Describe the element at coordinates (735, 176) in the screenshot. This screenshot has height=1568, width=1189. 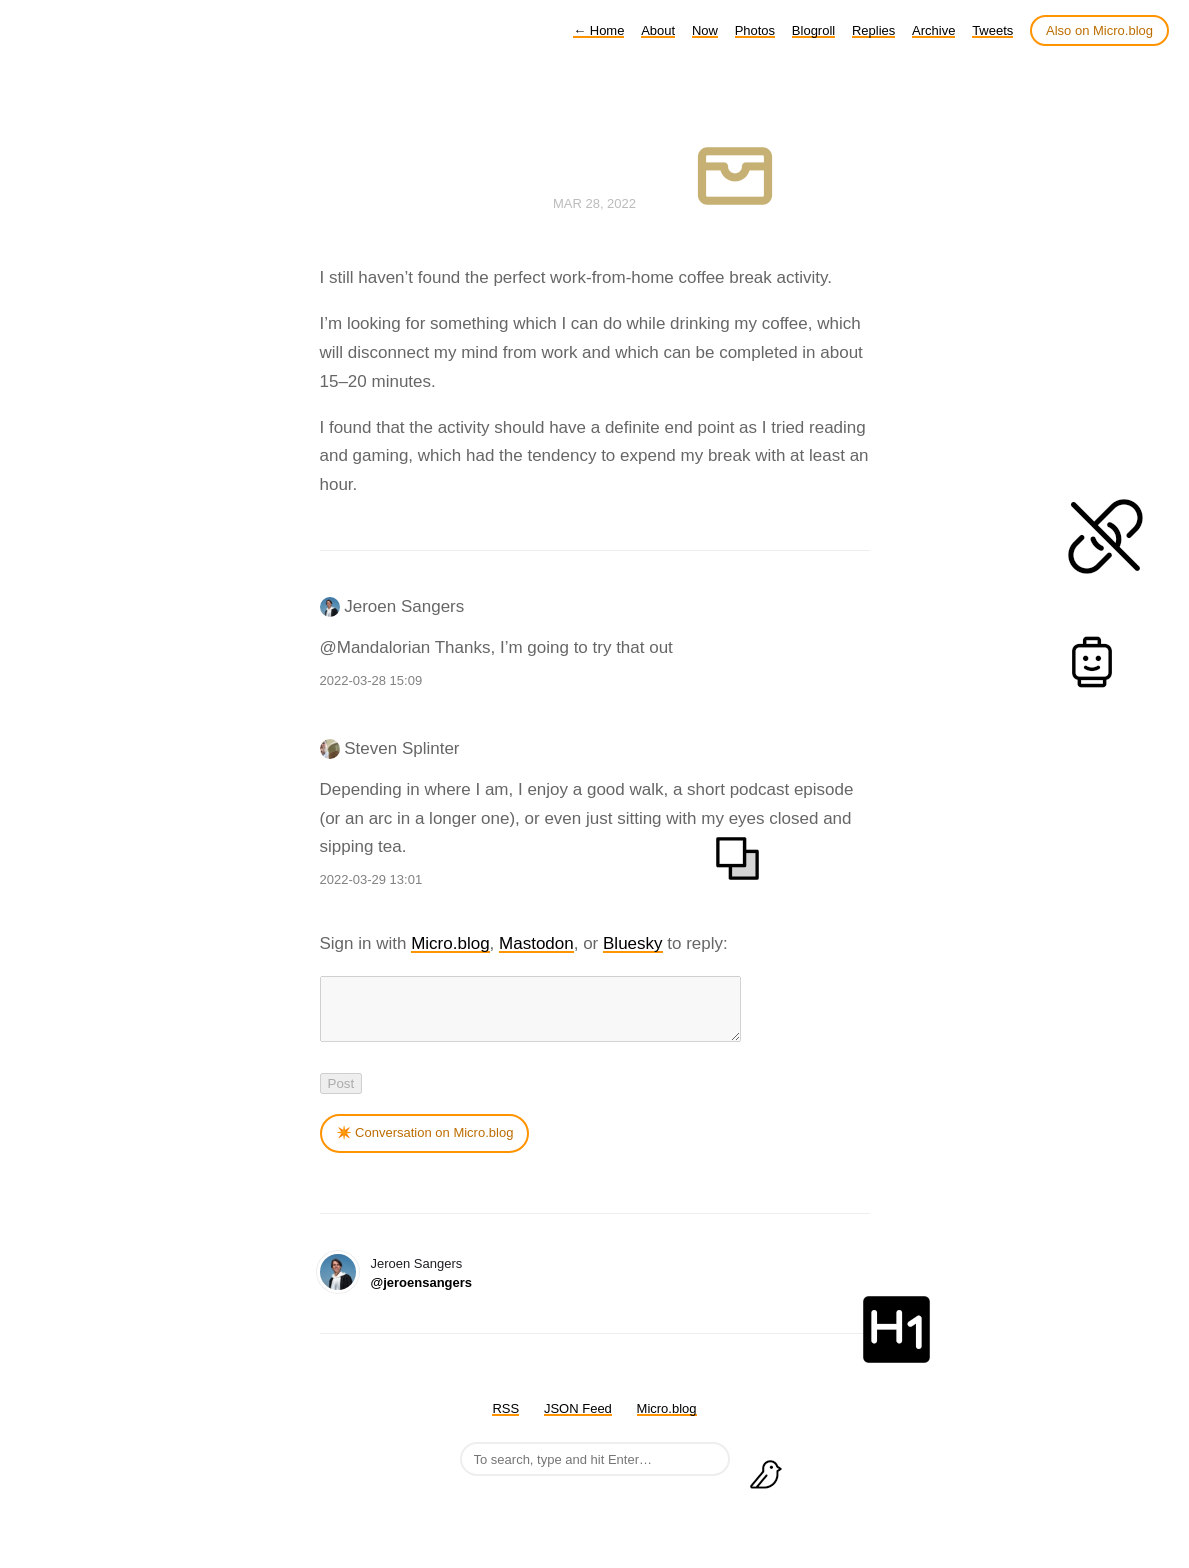
I see `access your wallet or saved payment methods` at that location.